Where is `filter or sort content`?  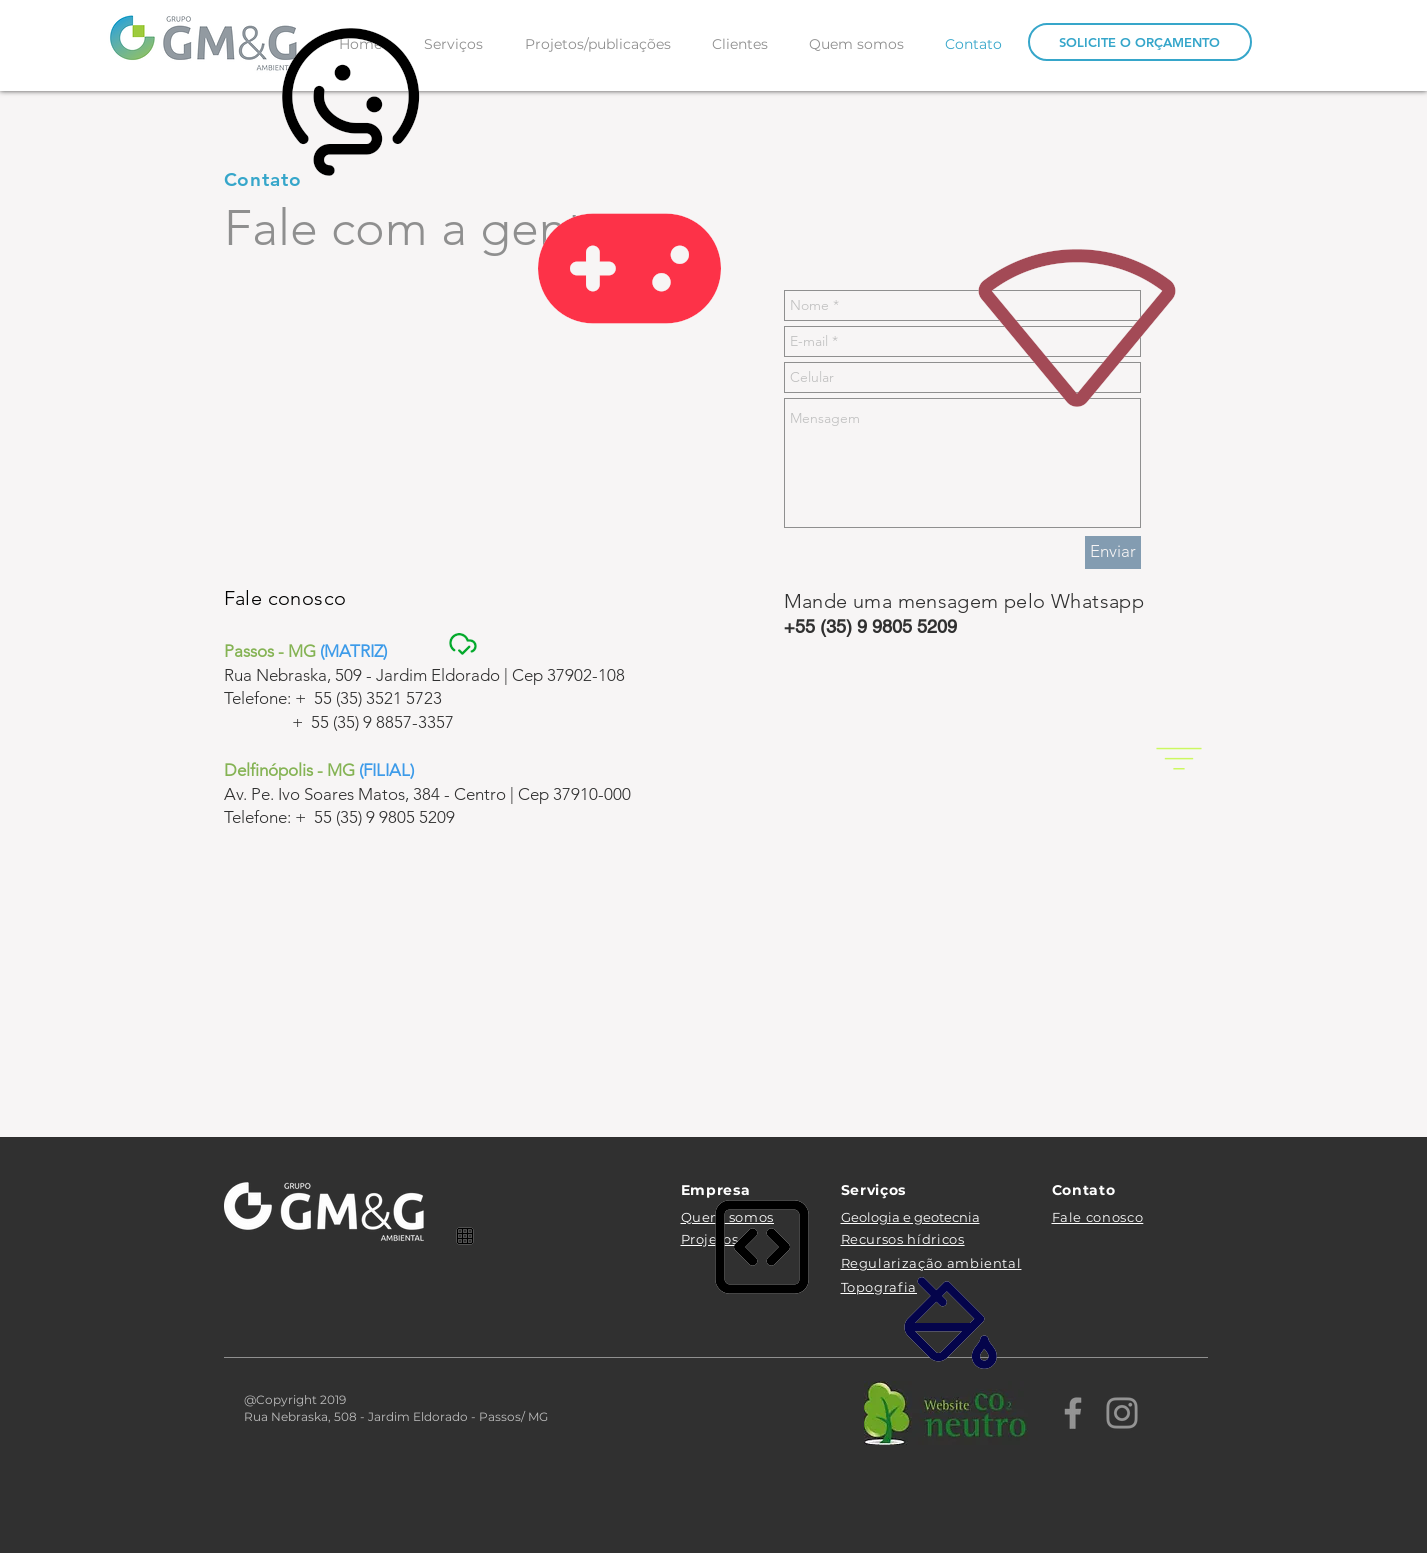
filter or sort content is located at coordinates (1179, 757).